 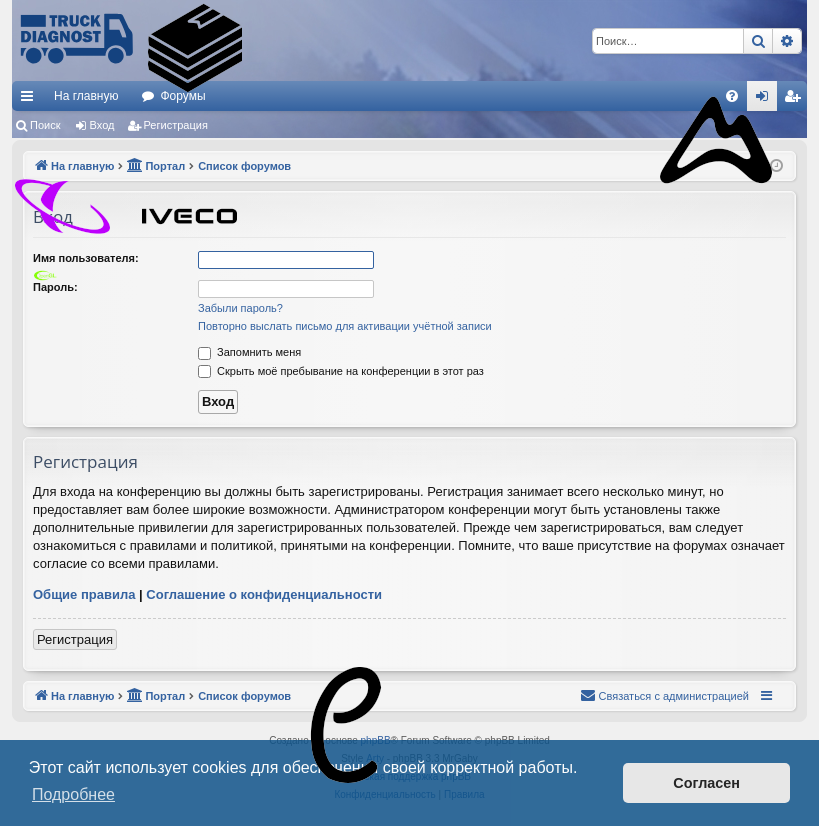 I want to click on OpenGL graphics library branding, so click(x=45, y=275).